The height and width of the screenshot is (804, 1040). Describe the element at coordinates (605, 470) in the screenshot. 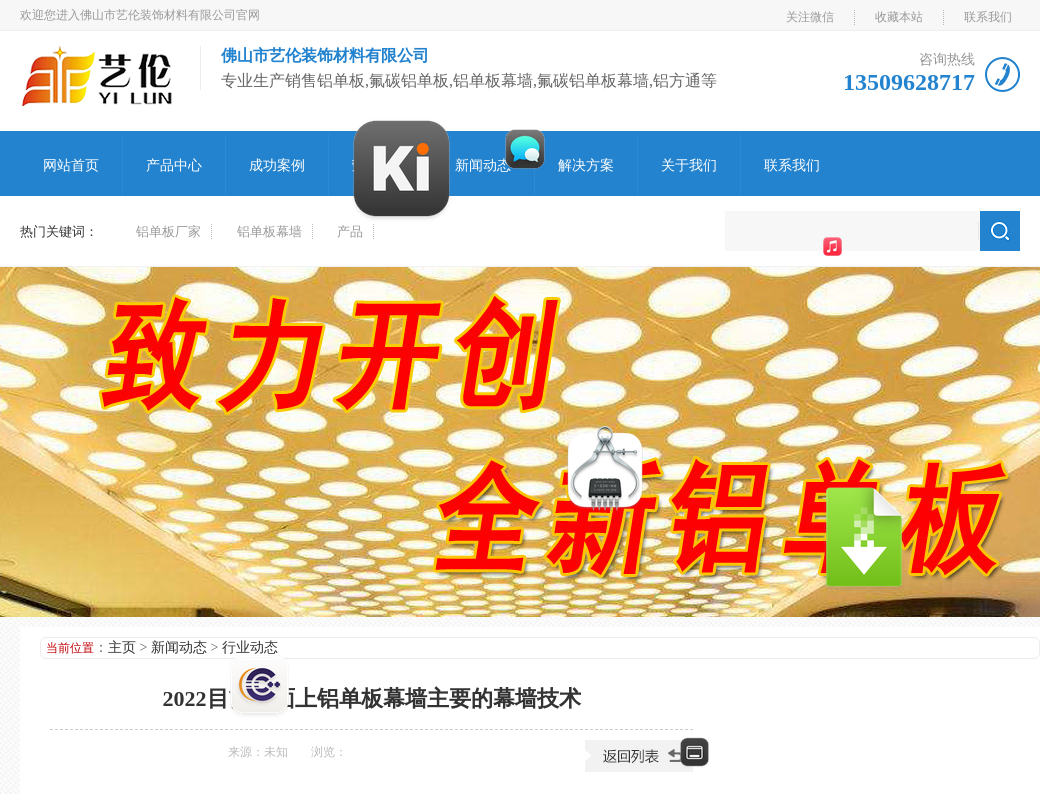

I see `open system information app` at that location.